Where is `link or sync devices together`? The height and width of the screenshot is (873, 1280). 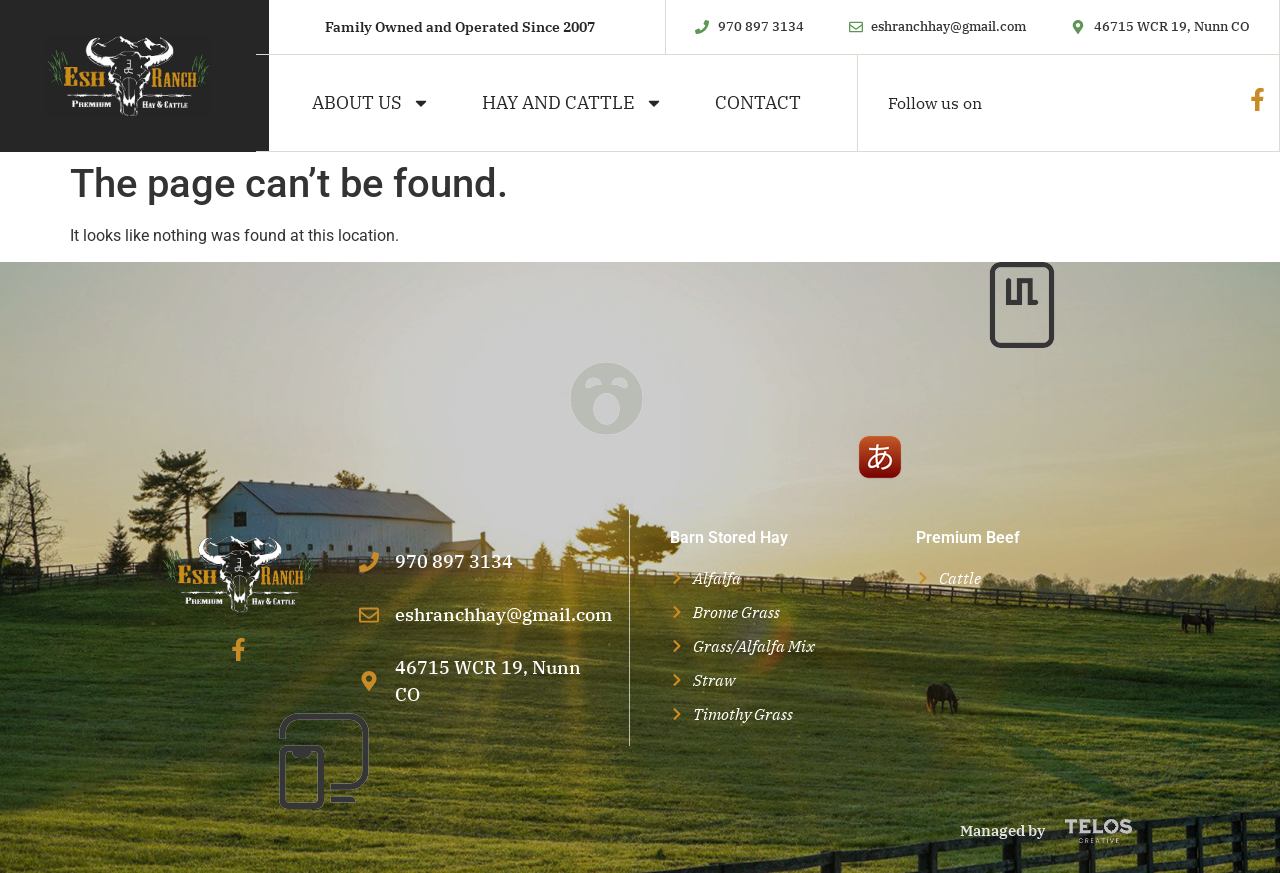
link or sync devices together is located at coordinates (324, 758).